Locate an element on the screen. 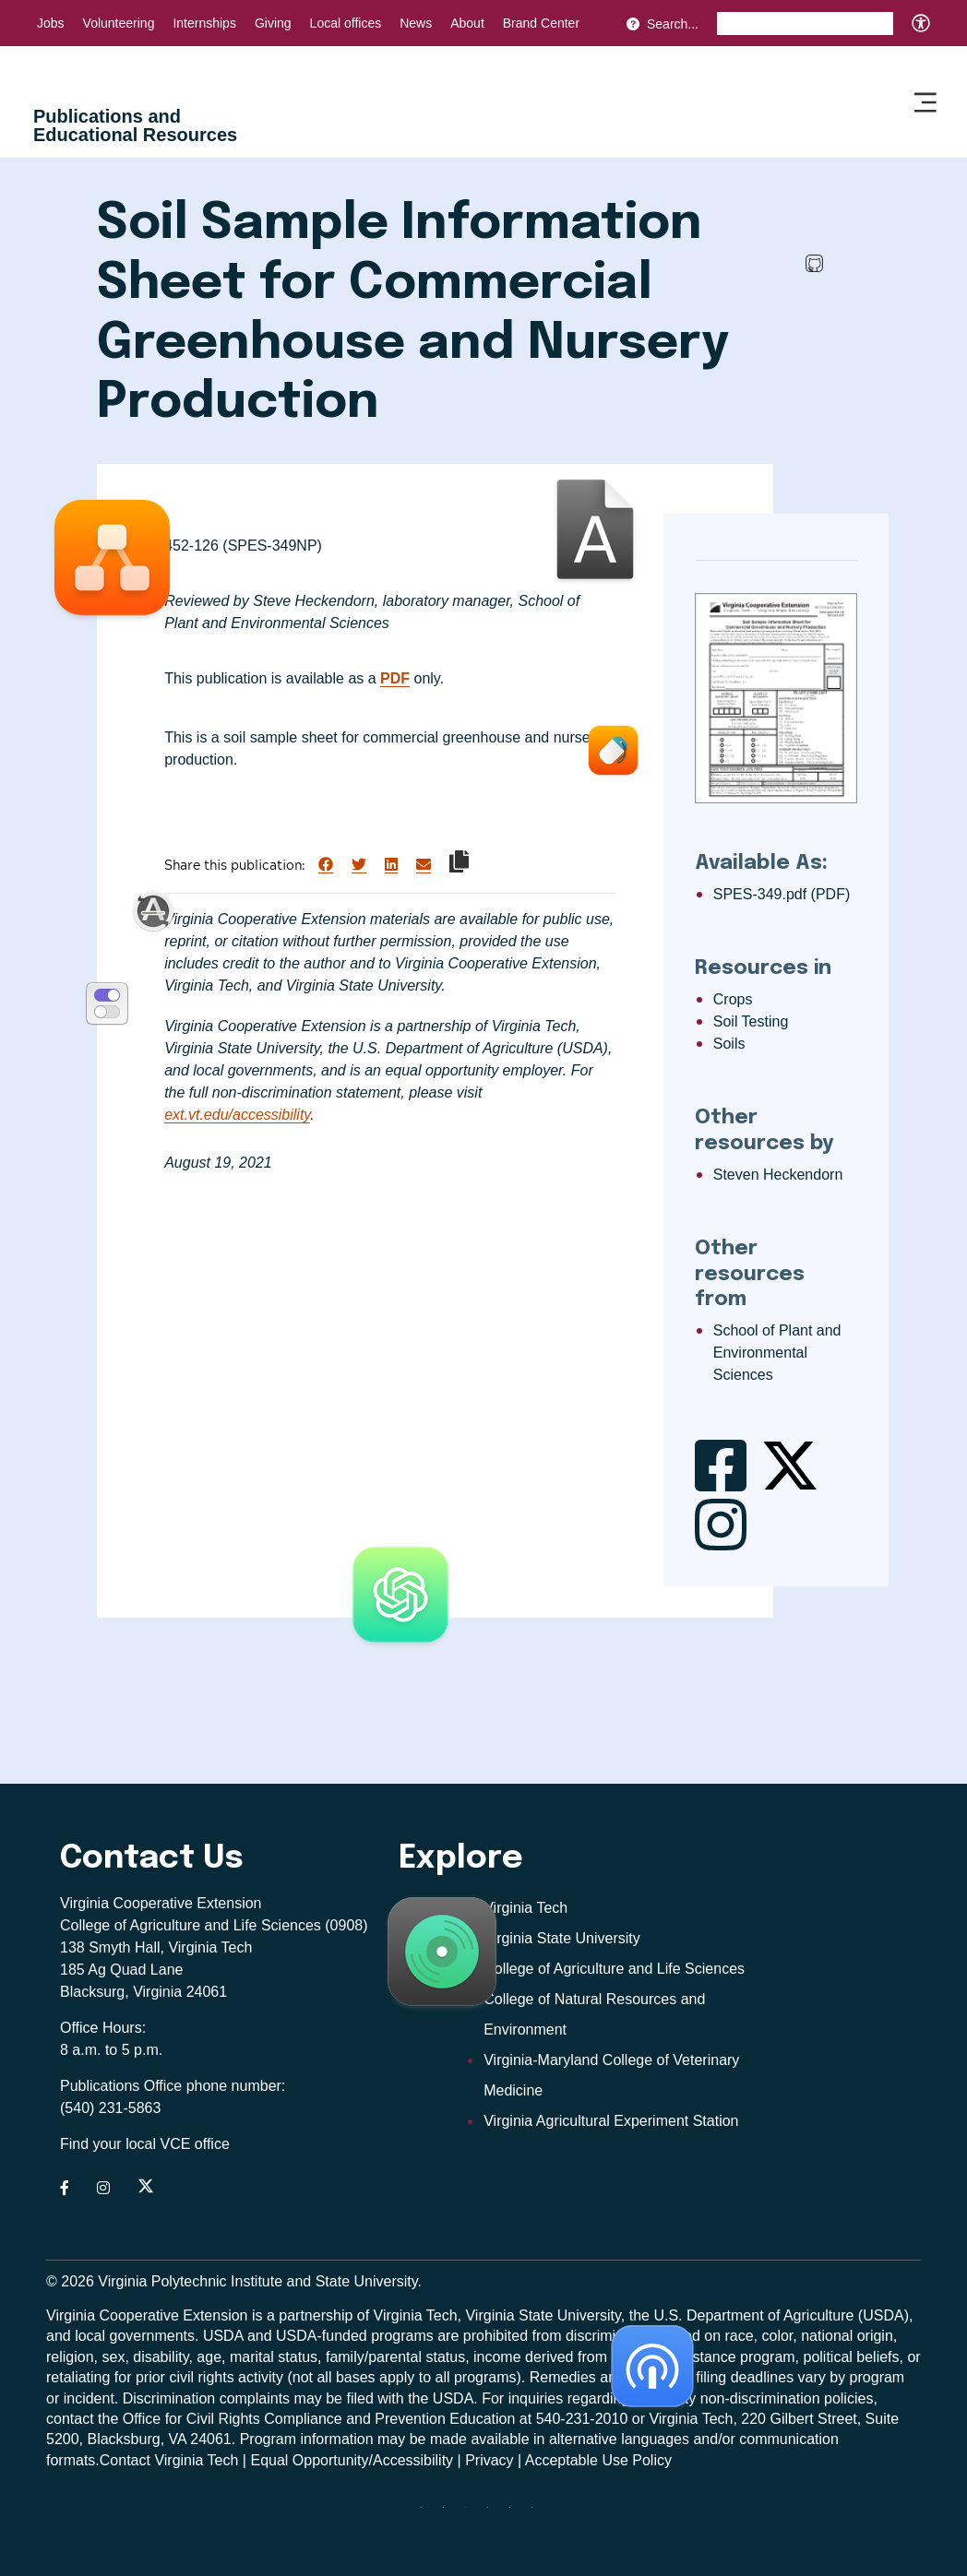 The image size is (967, 2576). open system tweaks or customization settings is located at coordinates (107, 1003).